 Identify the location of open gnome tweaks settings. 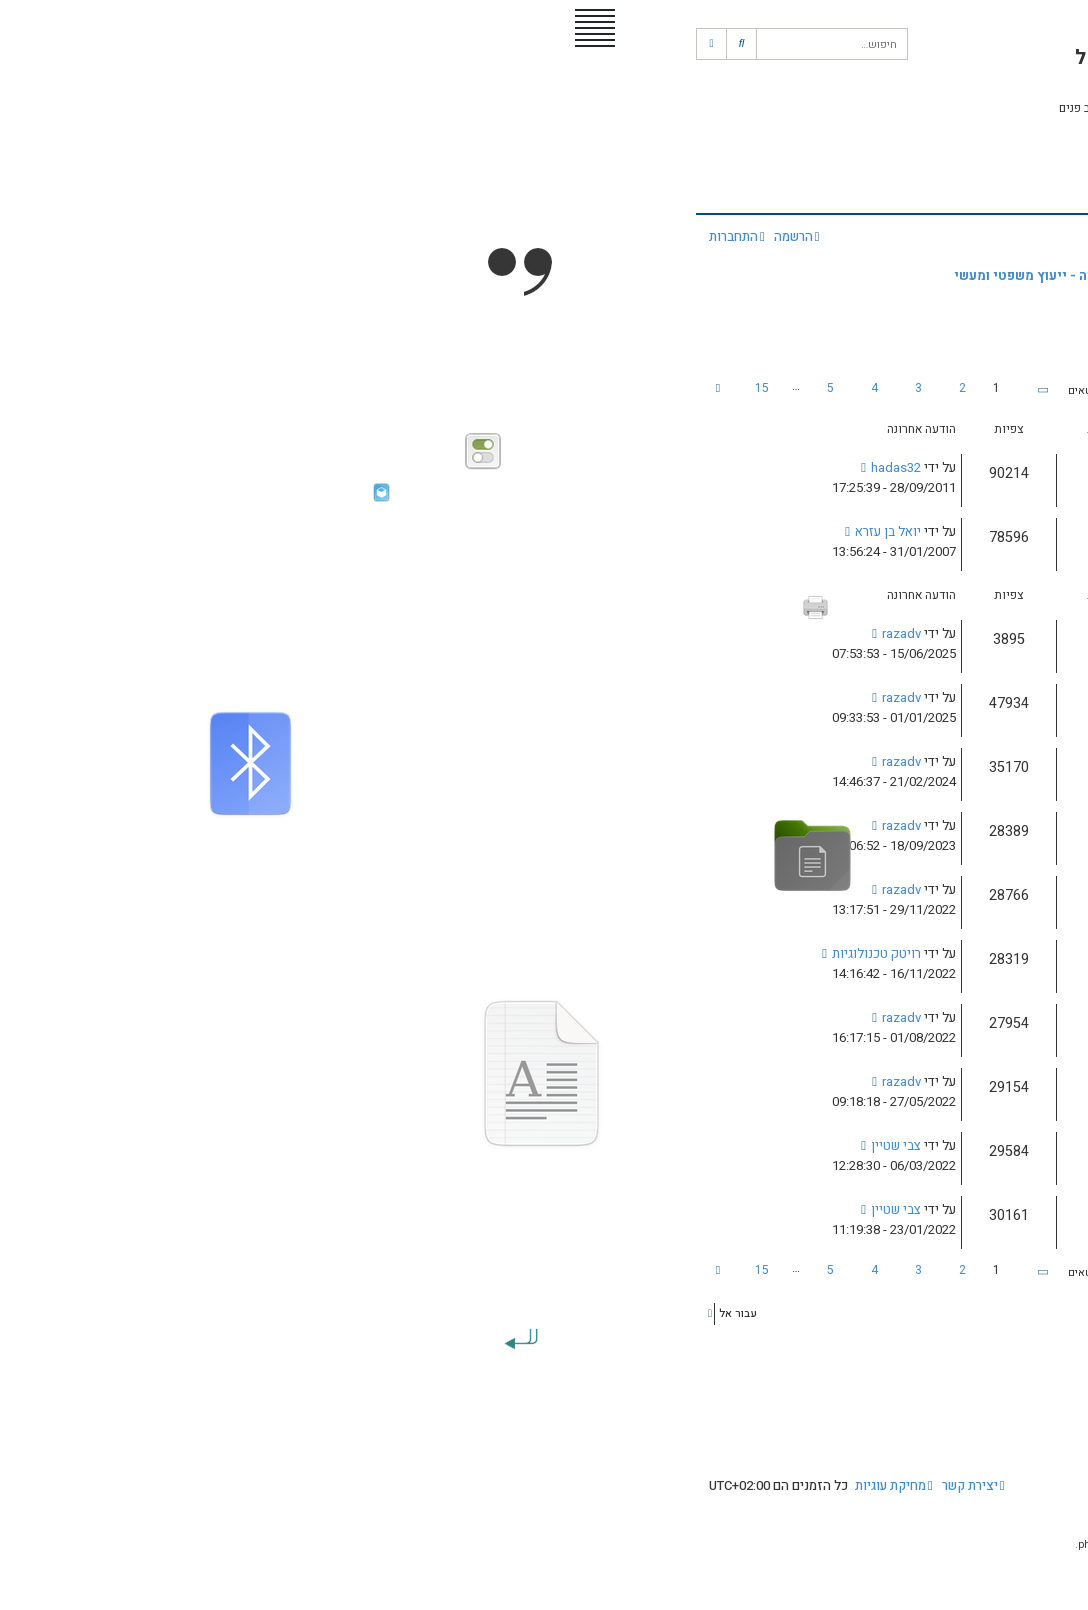
(483, 451).